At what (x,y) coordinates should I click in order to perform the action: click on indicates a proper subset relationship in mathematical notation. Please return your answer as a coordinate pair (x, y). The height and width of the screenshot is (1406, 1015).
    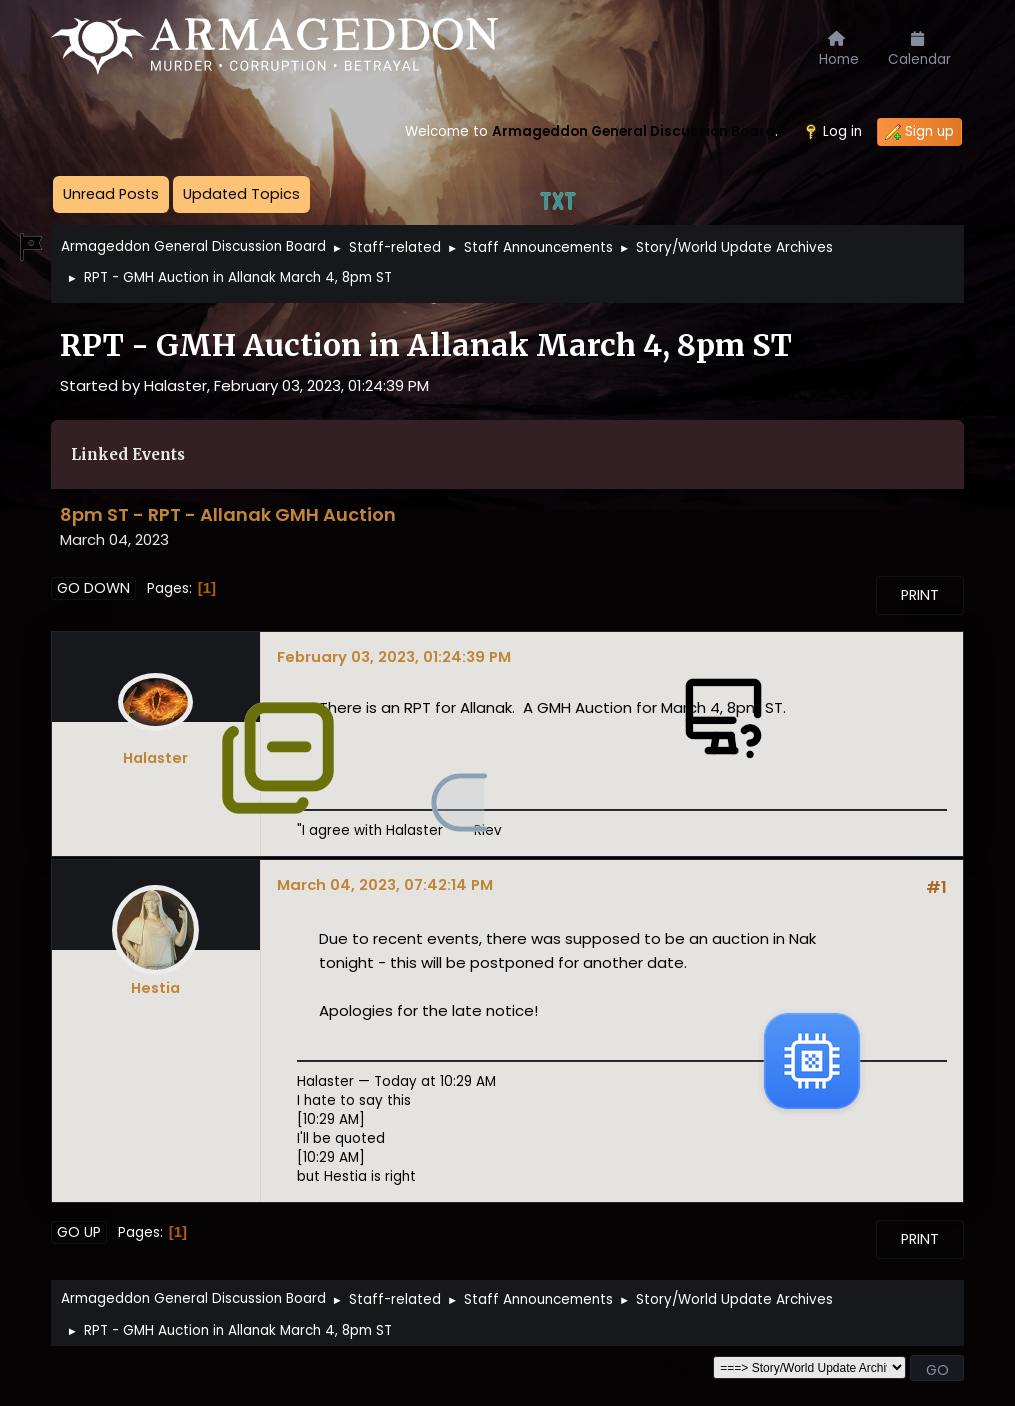
    Looking at the image, I should click on (460, 802).